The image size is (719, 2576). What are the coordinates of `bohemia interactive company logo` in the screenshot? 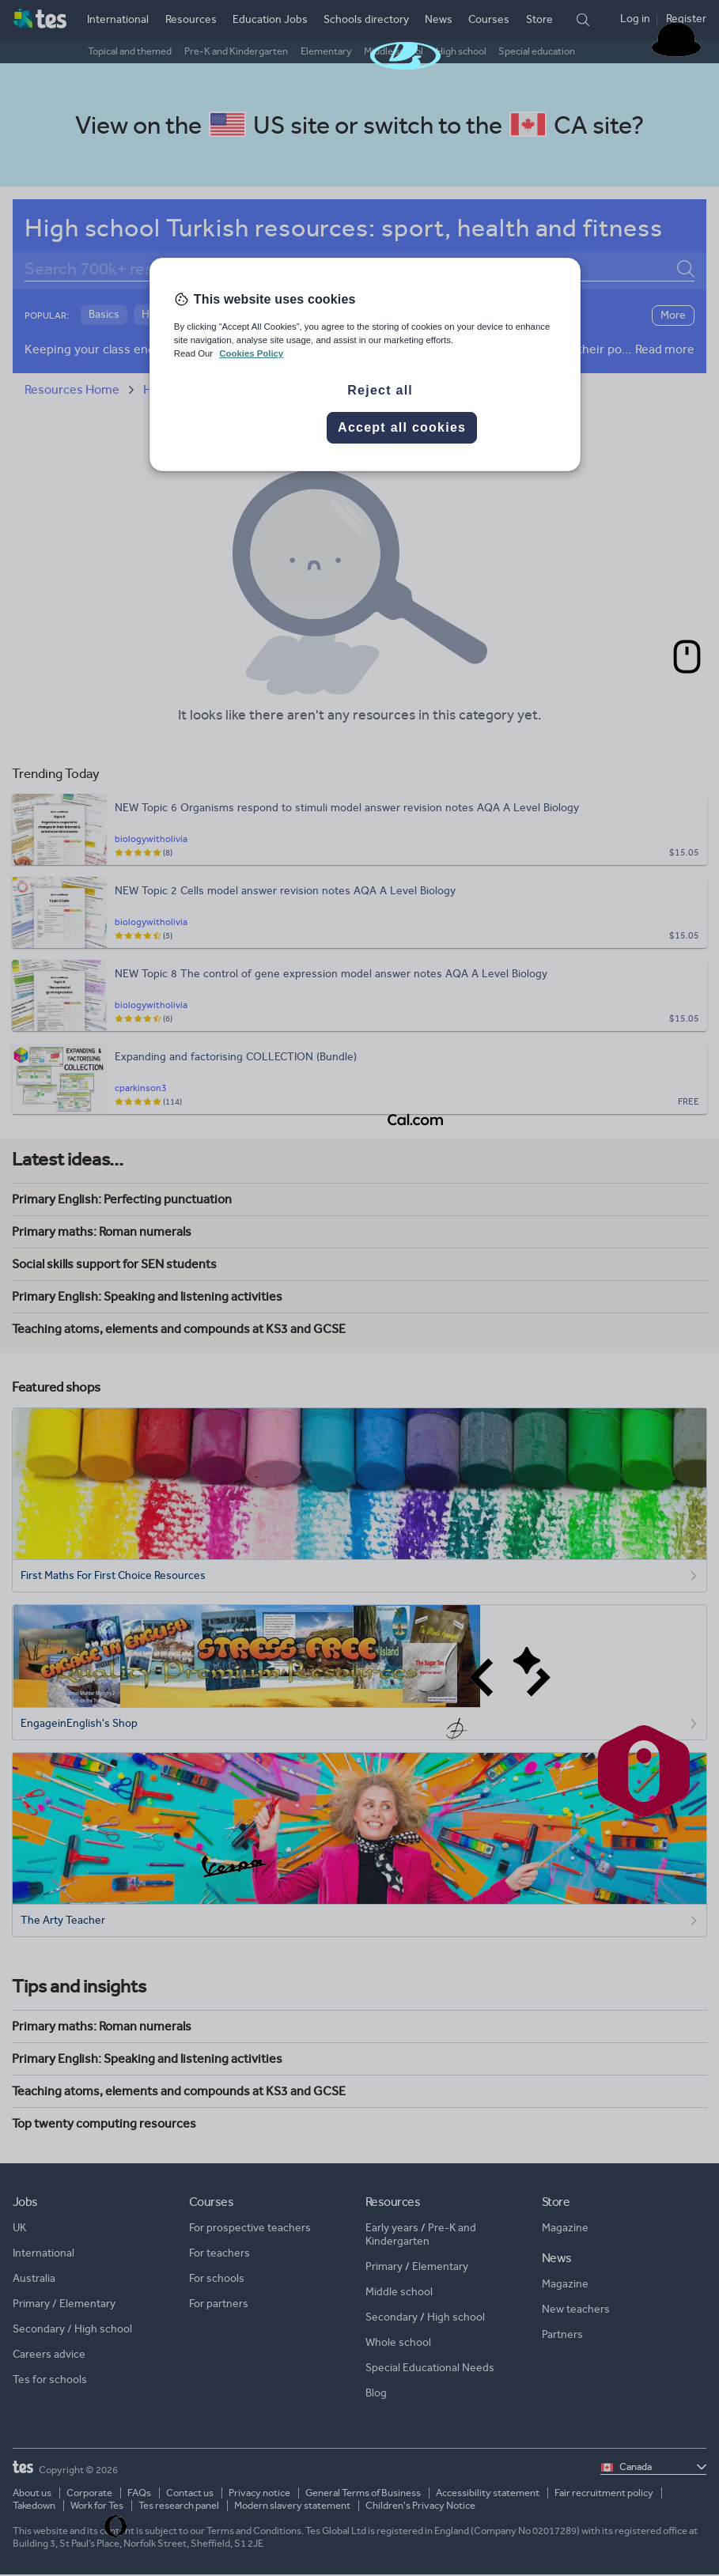 It's located at (456, 1729).